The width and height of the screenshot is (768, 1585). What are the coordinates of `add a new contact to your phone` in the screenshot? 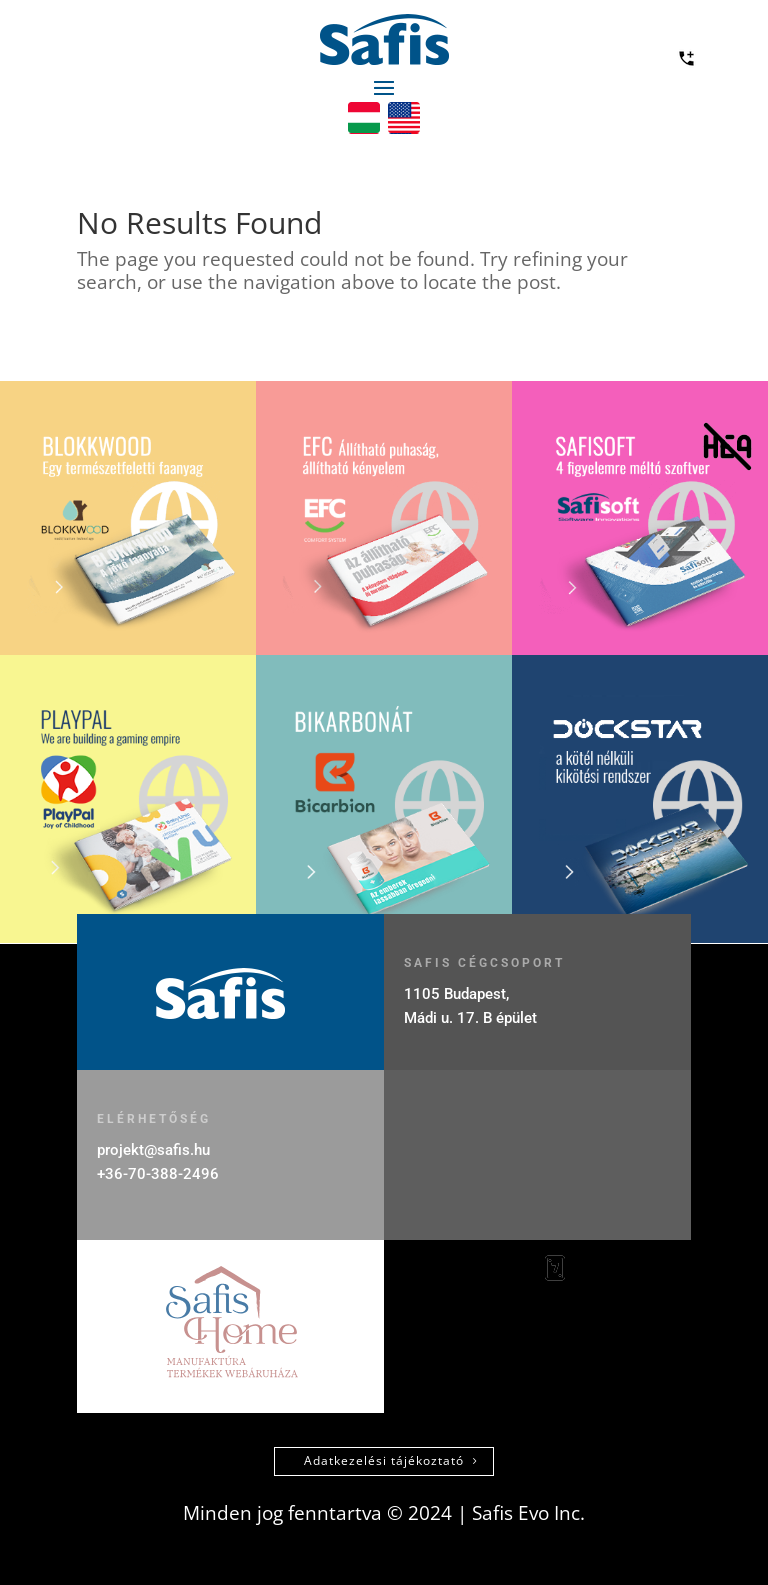 It's located at (686, 58).